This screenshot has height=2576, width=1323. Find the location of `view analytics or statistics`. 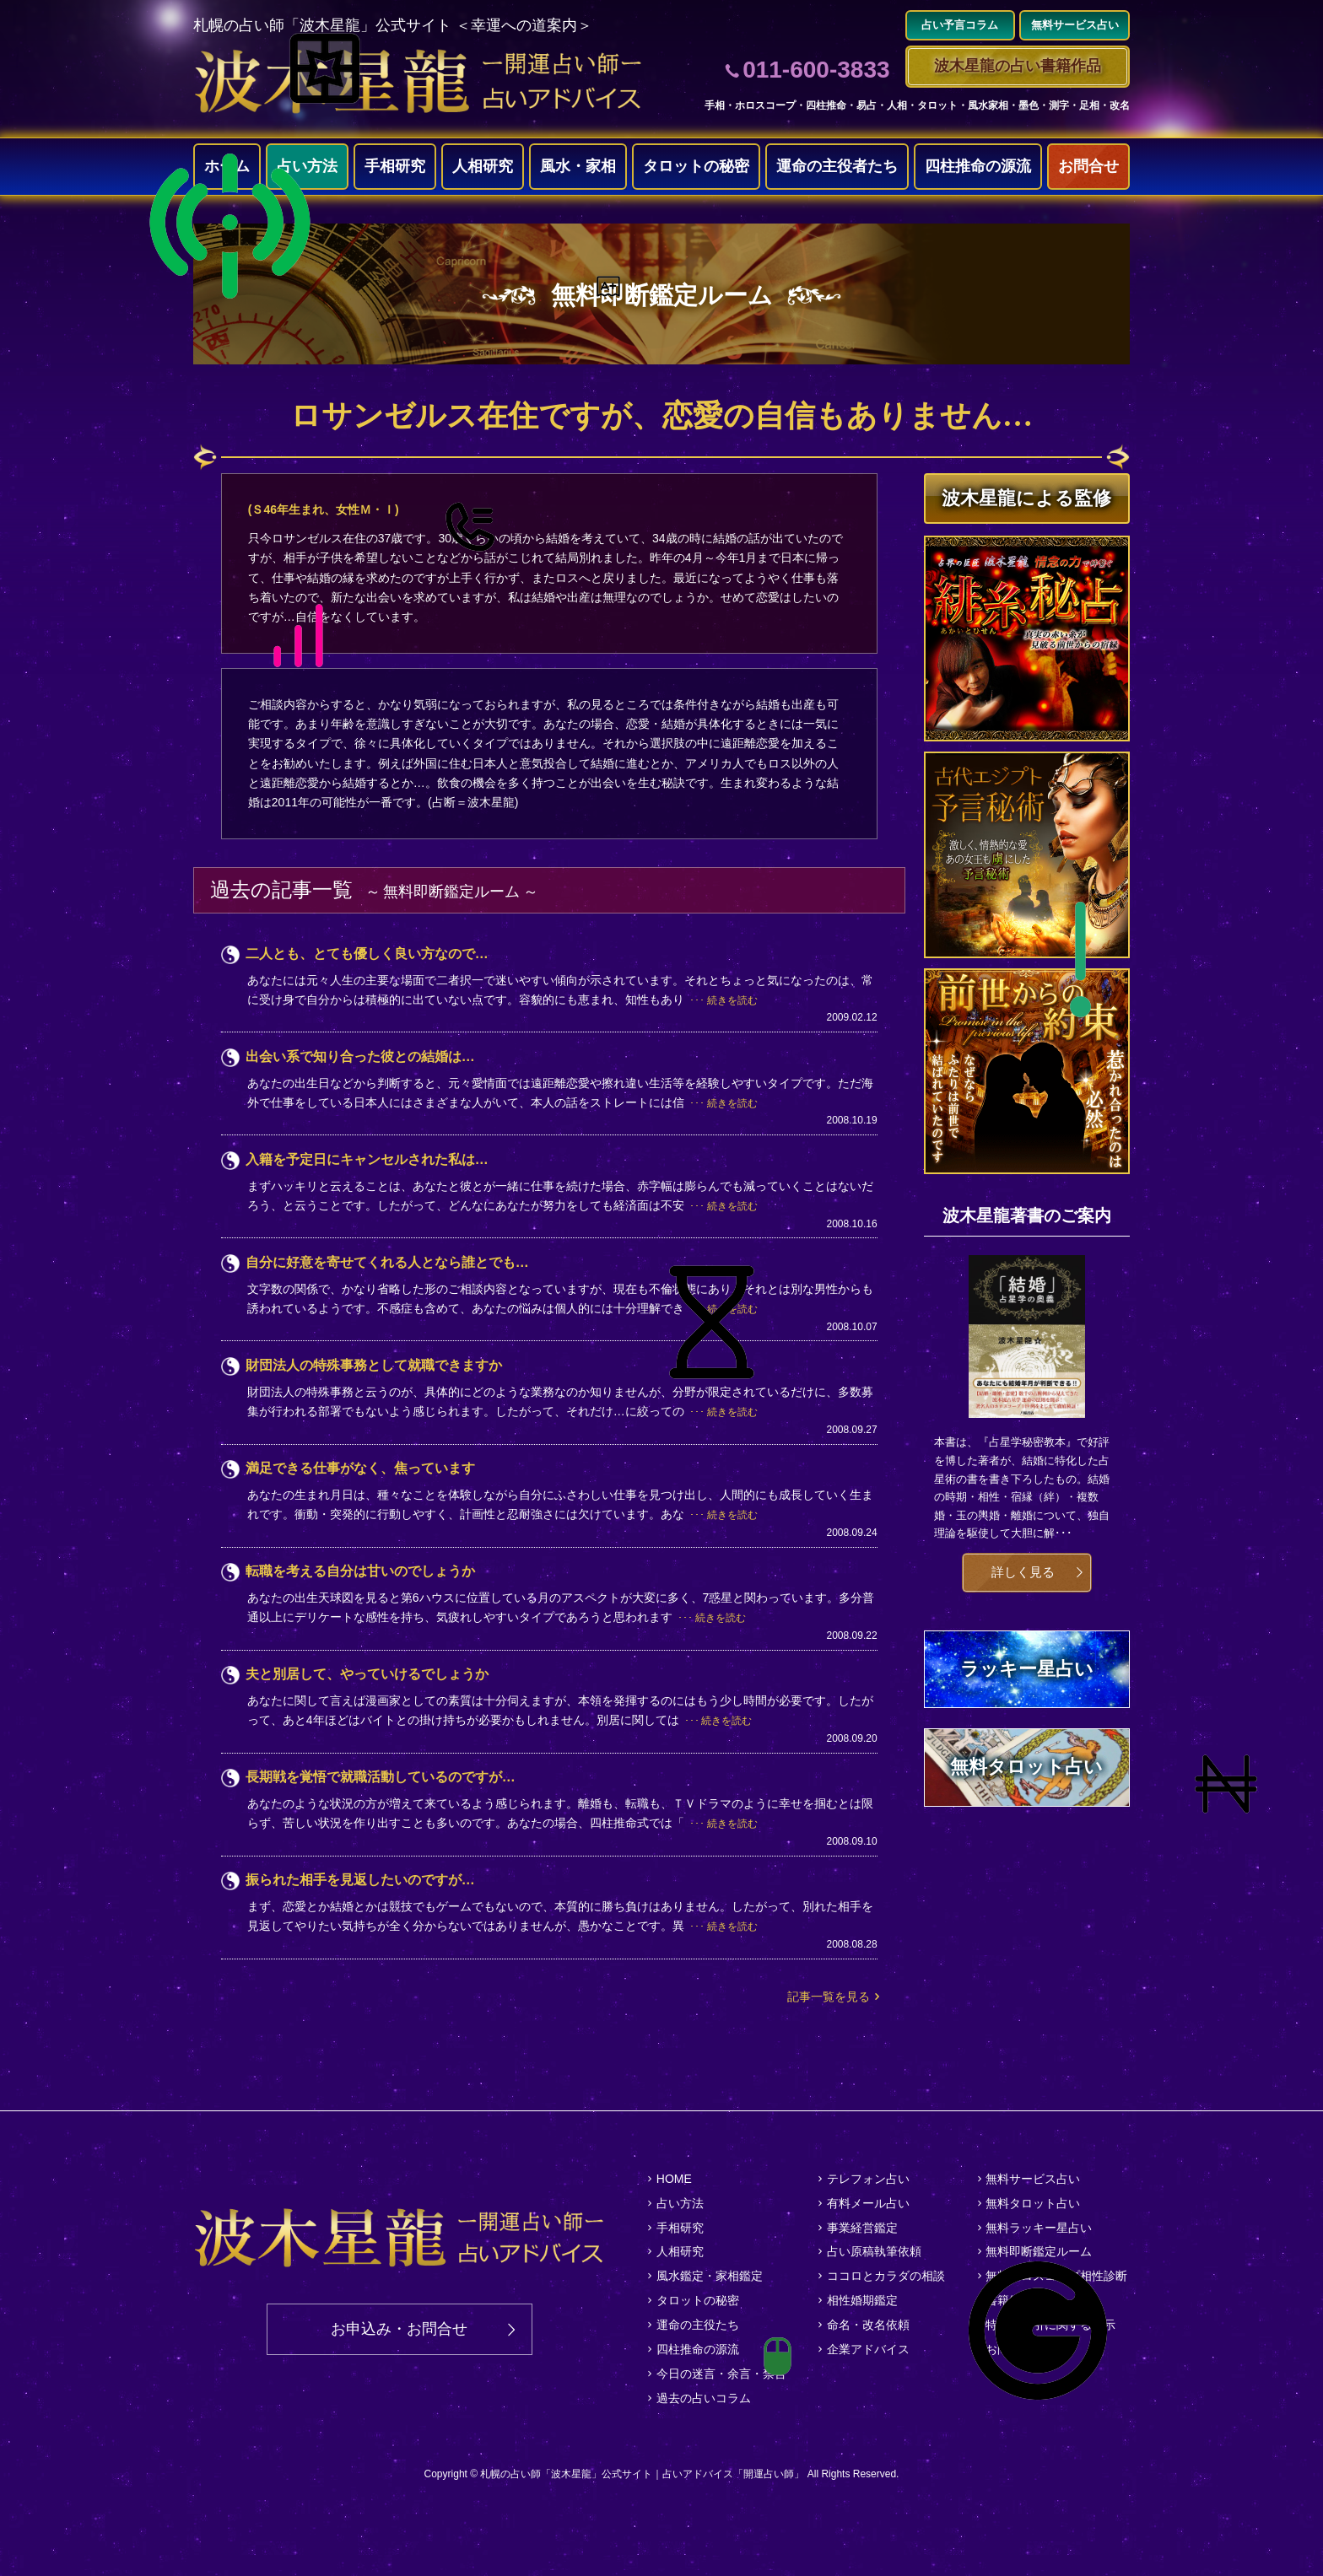

view analytics or statistics is located at coordinates (298, 635).